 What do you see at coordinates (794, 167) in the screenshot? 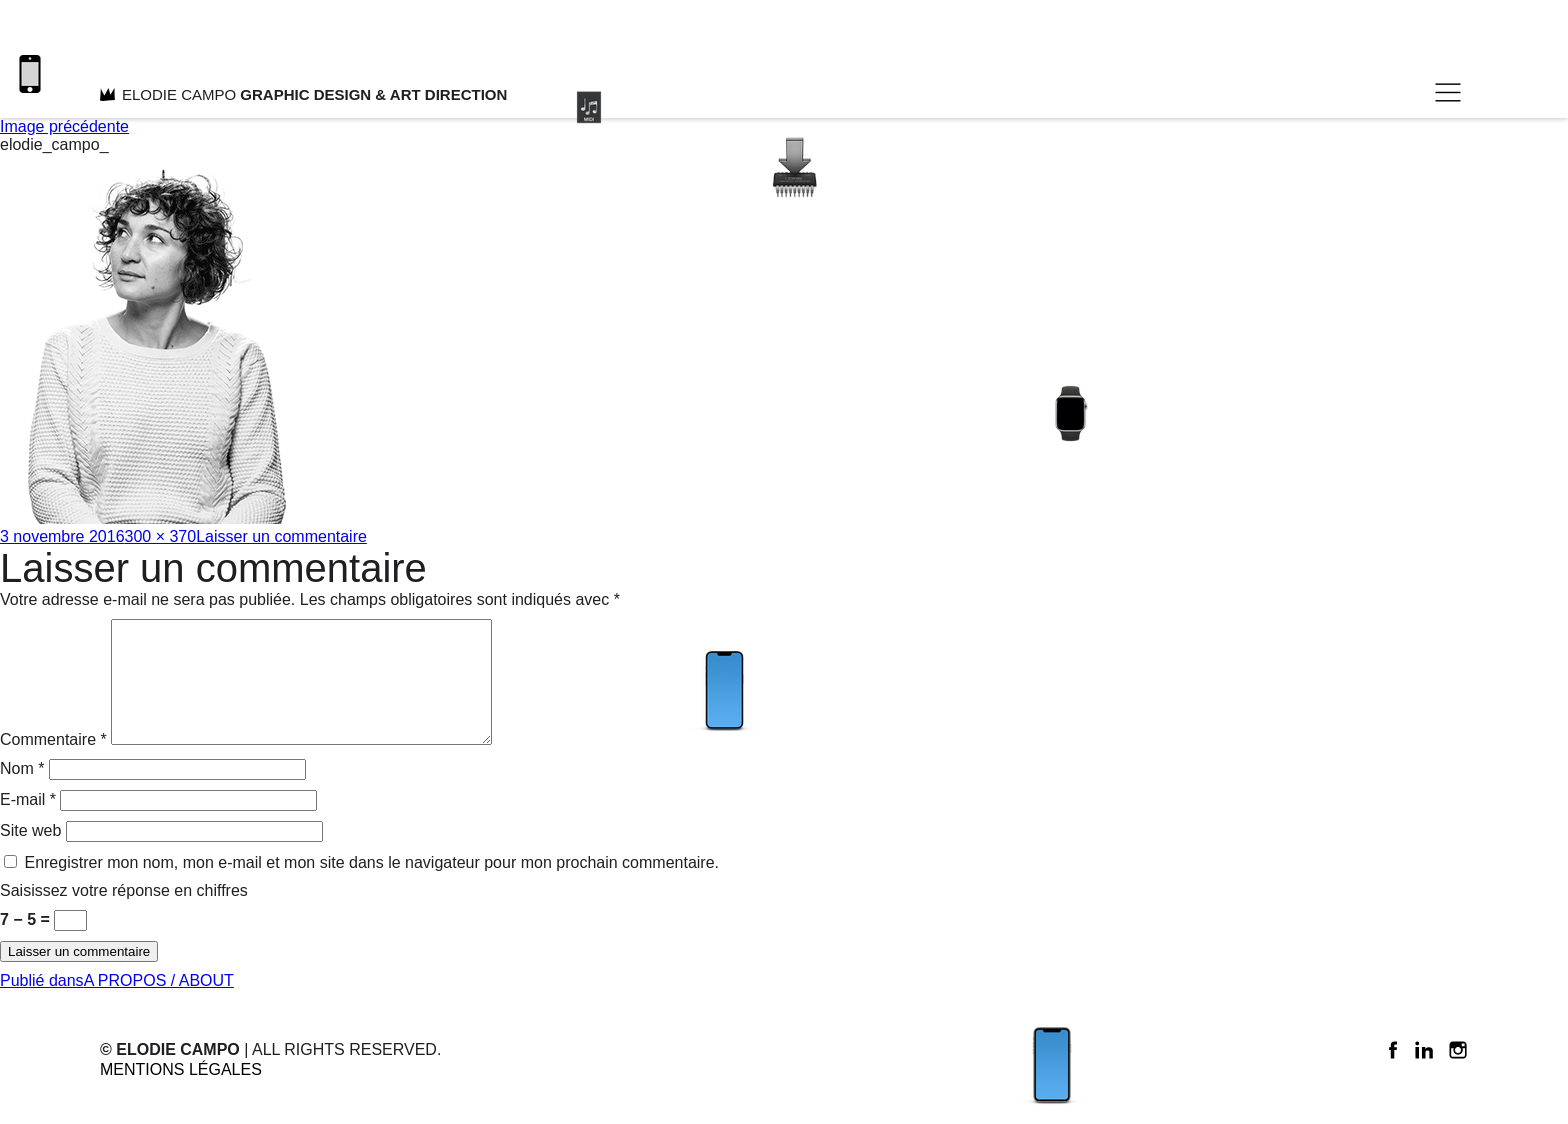
I see `update firmware on connected accessories` at bounding box center [794, 167].